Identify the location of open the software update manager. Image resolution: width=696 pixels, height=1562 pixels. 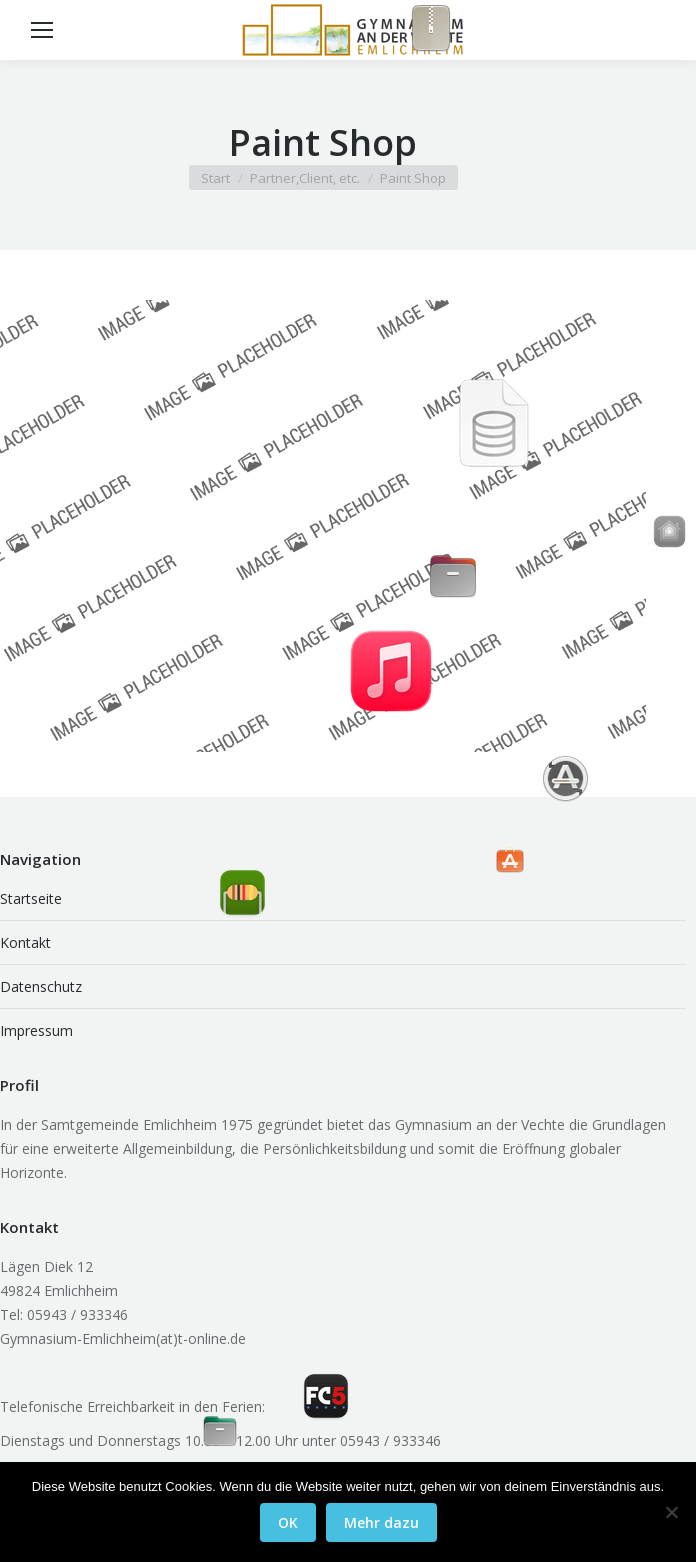
(565, 778).